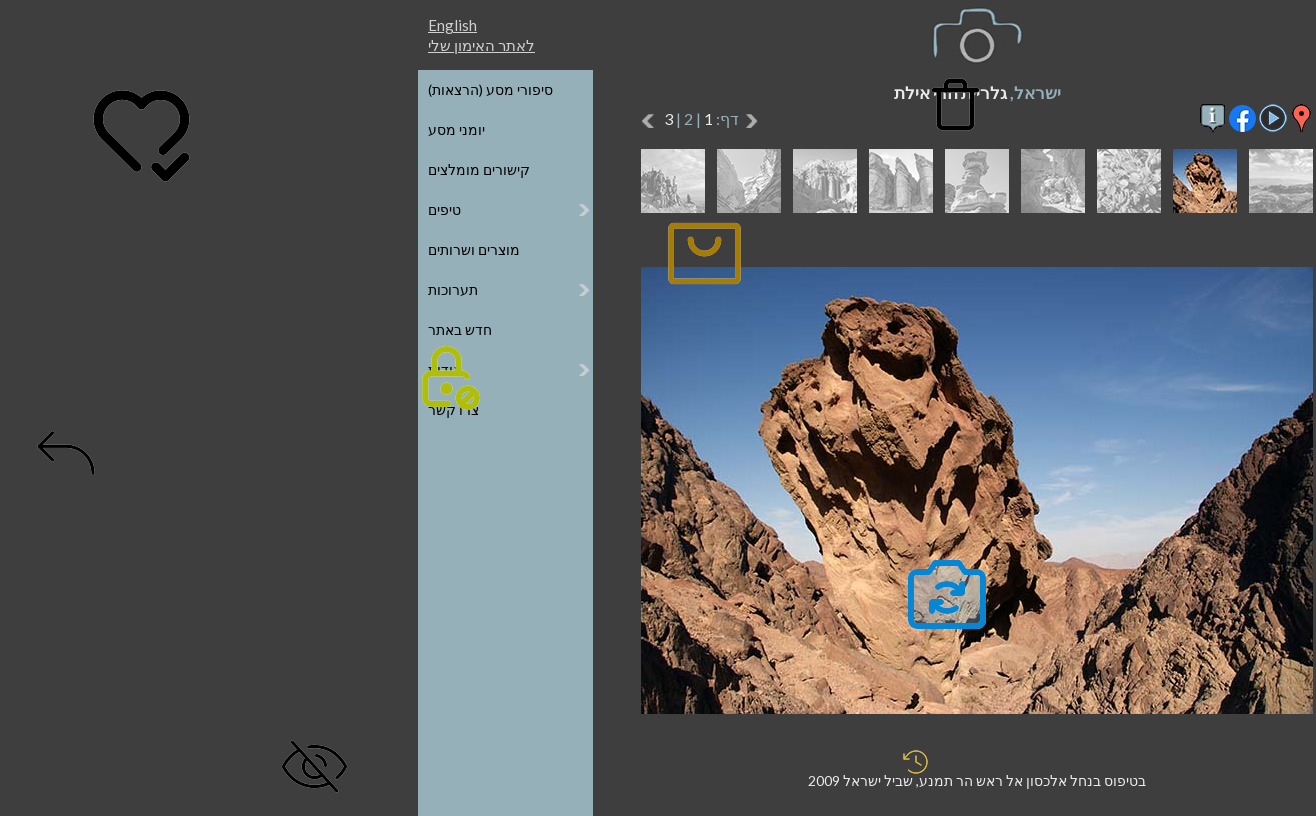 The width and height of the screenshot is (1316, 816). What do you see at coordinates (141, 133) in the screenshot?
I see `item added to favorites successfully` at bounding box center [141, 133].